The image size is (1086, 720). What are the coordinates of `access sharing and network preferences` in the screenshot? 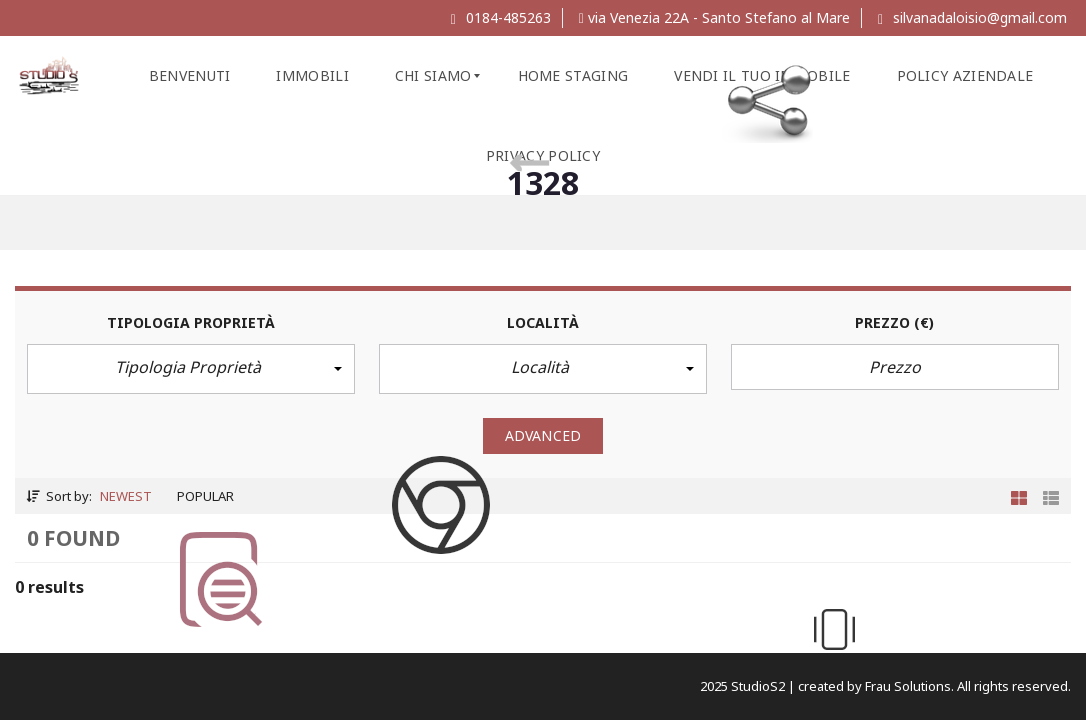 It's located at (767, 97).